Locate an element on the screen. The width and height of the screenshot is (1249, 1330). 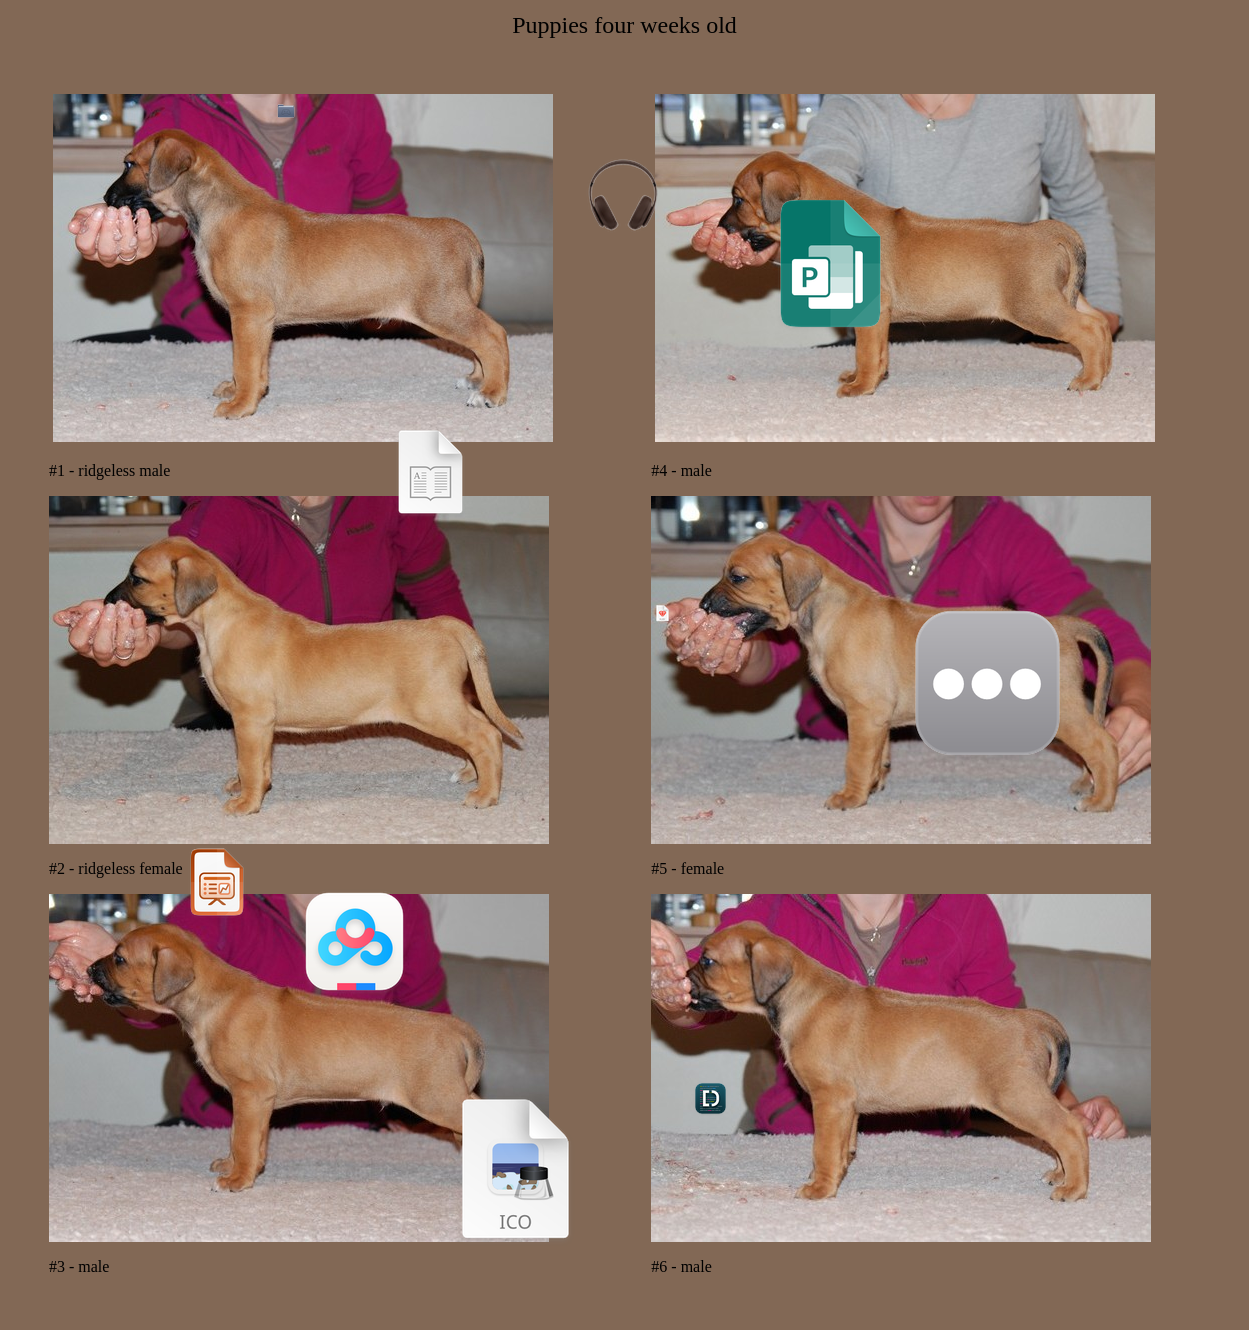
ruby programming language source file is located at coordinates (662, 613).